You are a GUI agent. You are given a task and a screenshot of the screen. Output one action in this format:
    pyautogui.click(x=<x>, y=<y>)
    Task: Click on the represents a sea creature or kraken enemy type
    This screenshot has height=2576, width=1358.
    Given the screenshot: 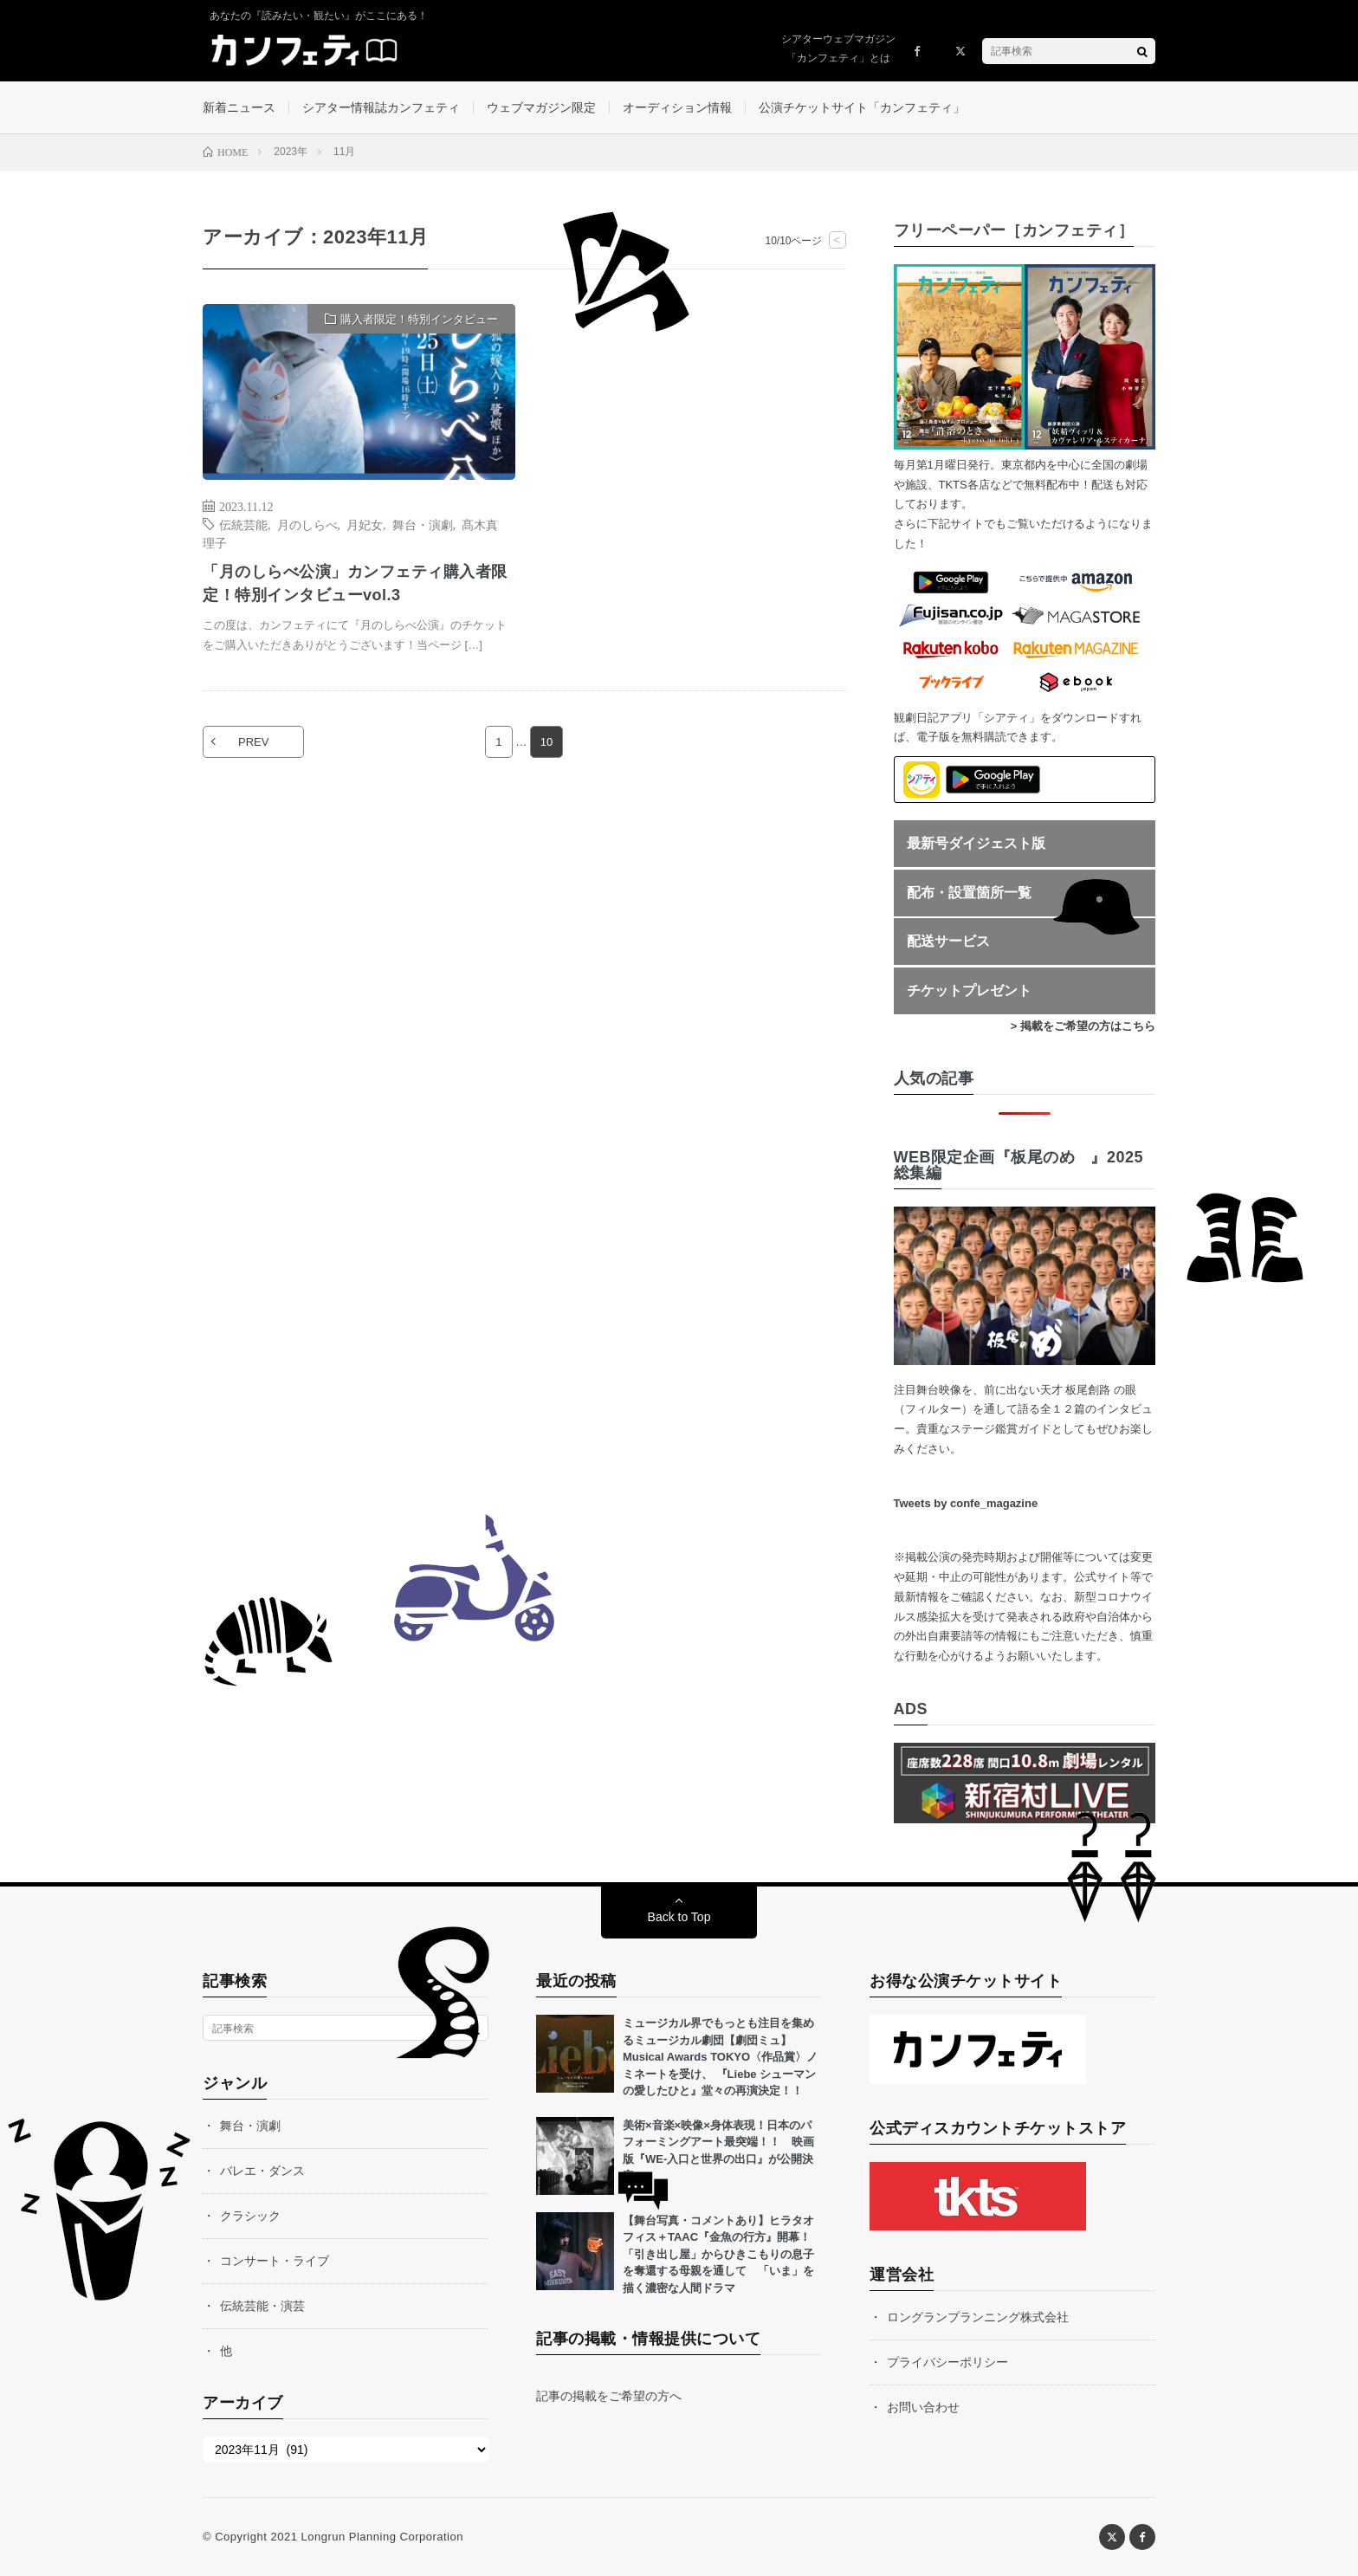 What is the action you would take?
    pyautogui.click(x=442, y=1994)
    